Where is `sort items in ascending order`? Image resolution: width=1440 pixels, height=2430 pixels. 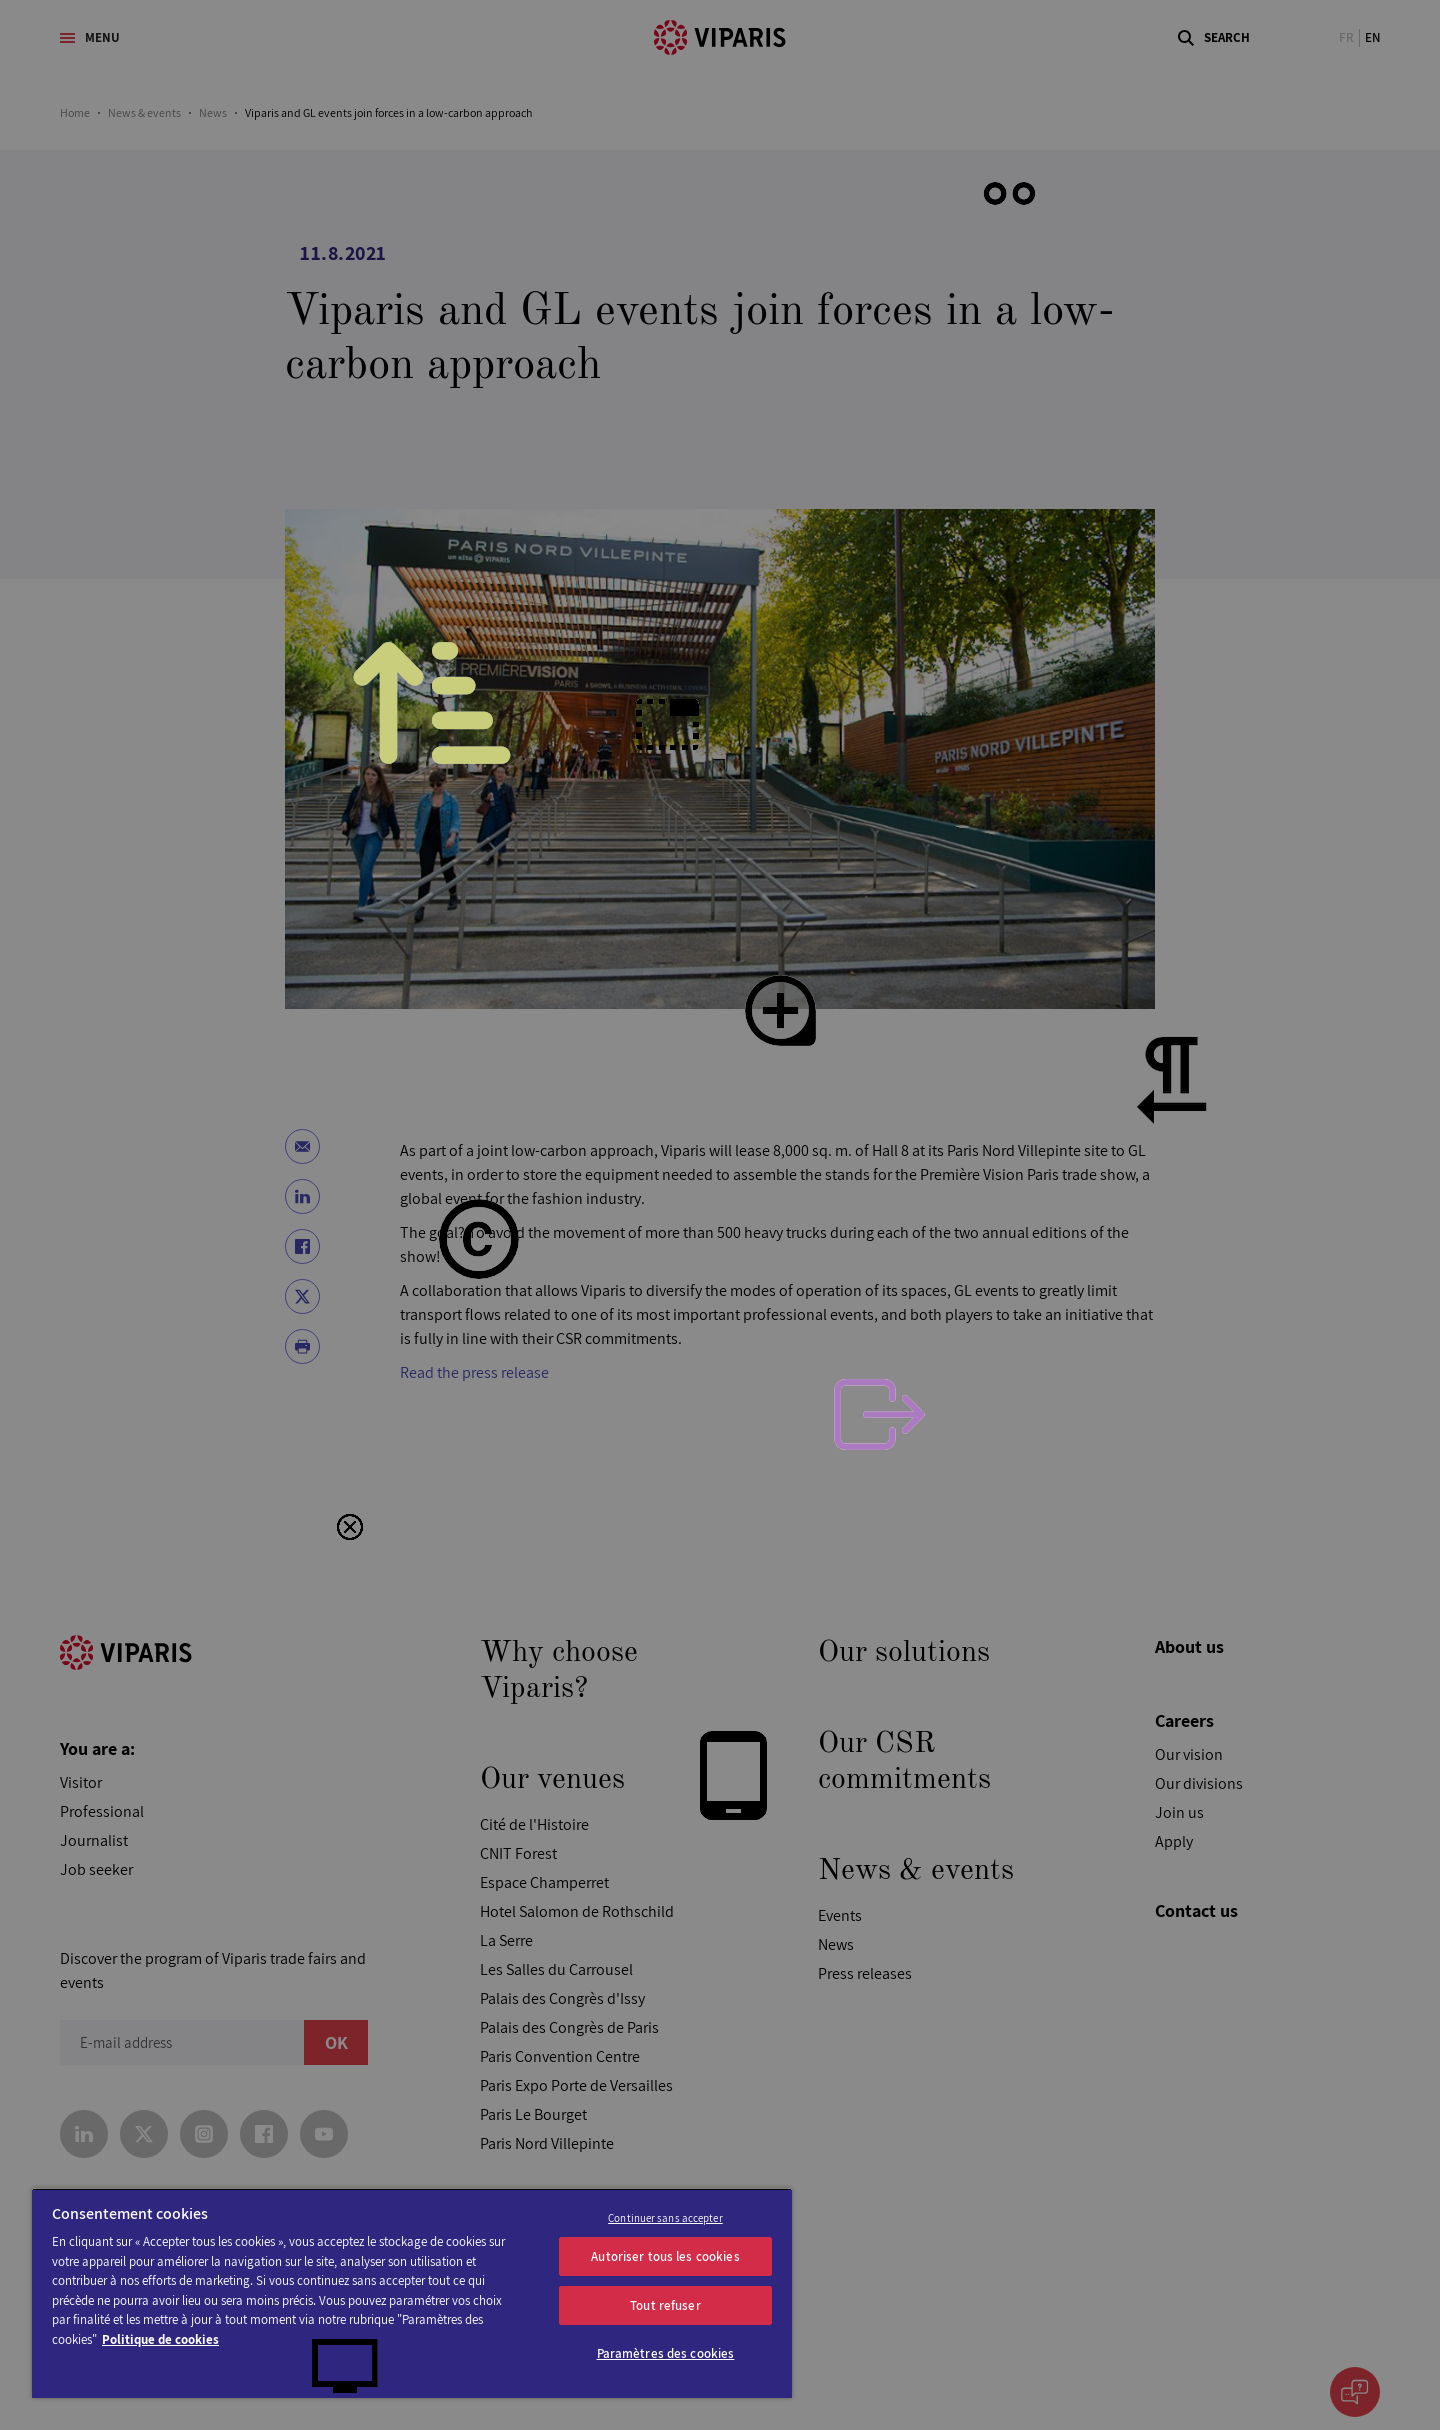 sort items in ascending order is located at coordinates (432, 703).